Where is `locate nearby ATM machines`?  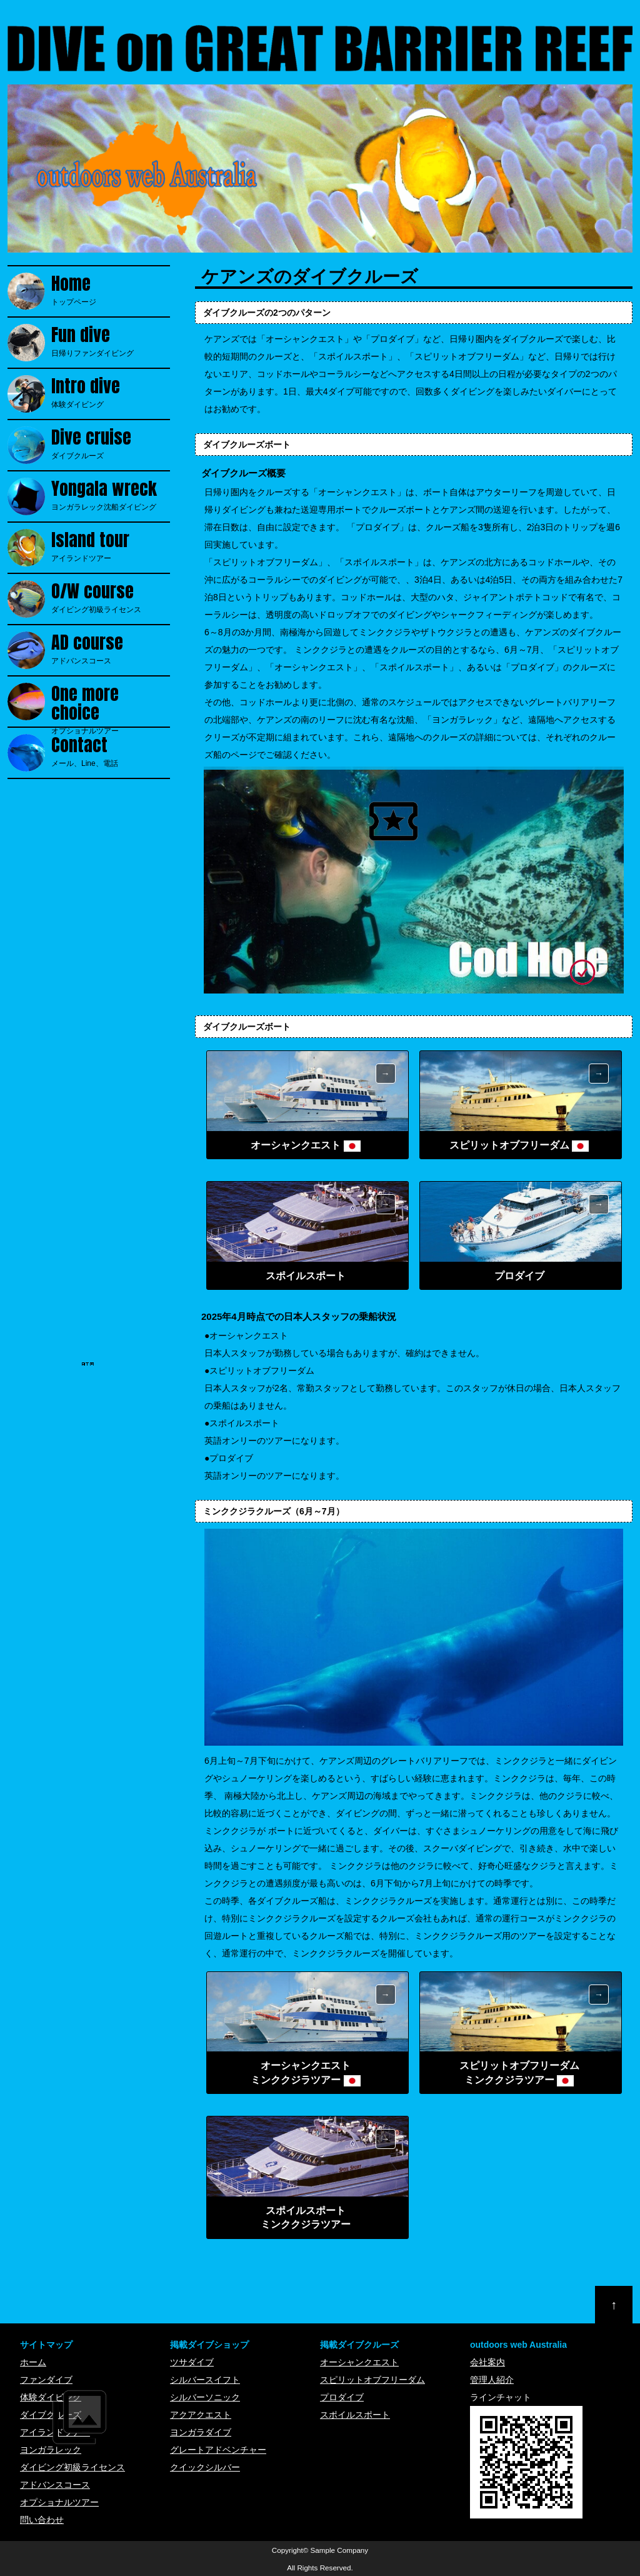
locate nearby ATM machines is located at coordinates (88, 1364).